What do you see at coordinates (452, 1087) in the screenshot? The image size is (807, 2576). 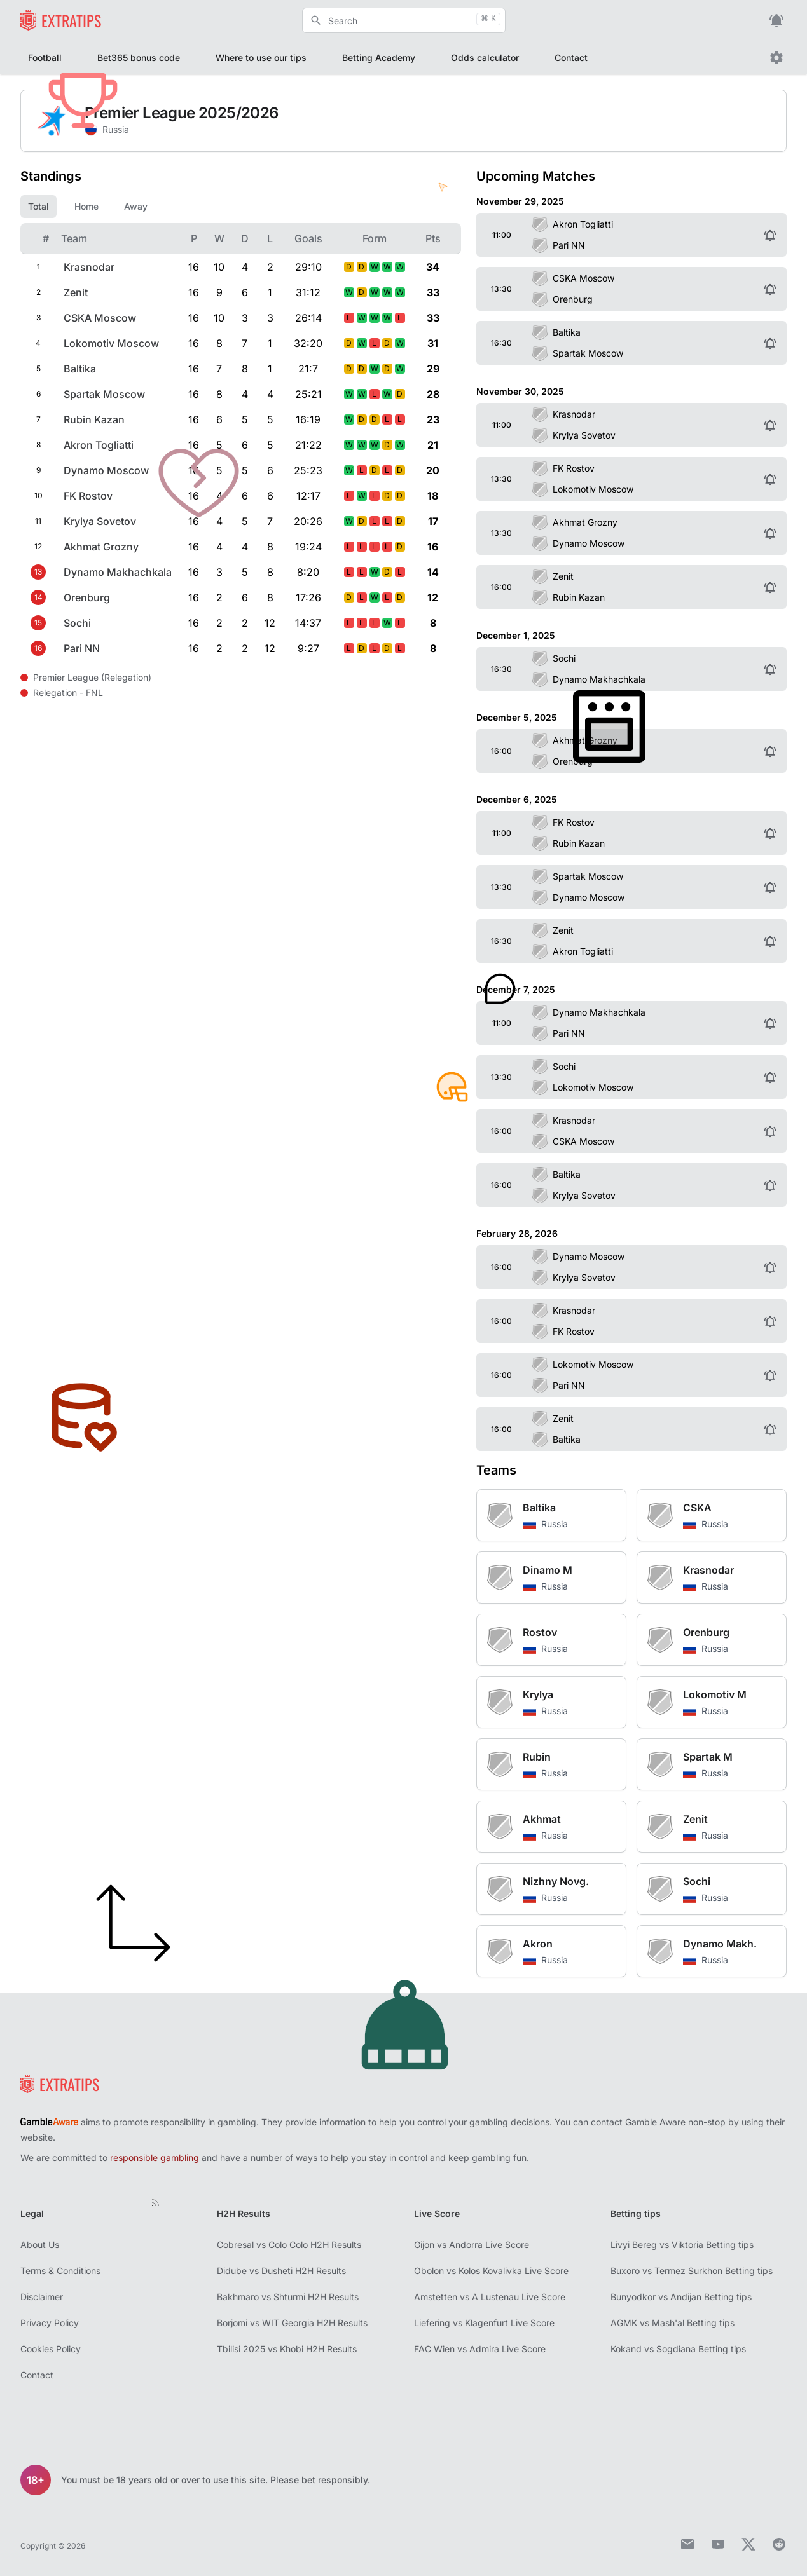 I see `access football or sports content` at bounding box center [452, 1087].